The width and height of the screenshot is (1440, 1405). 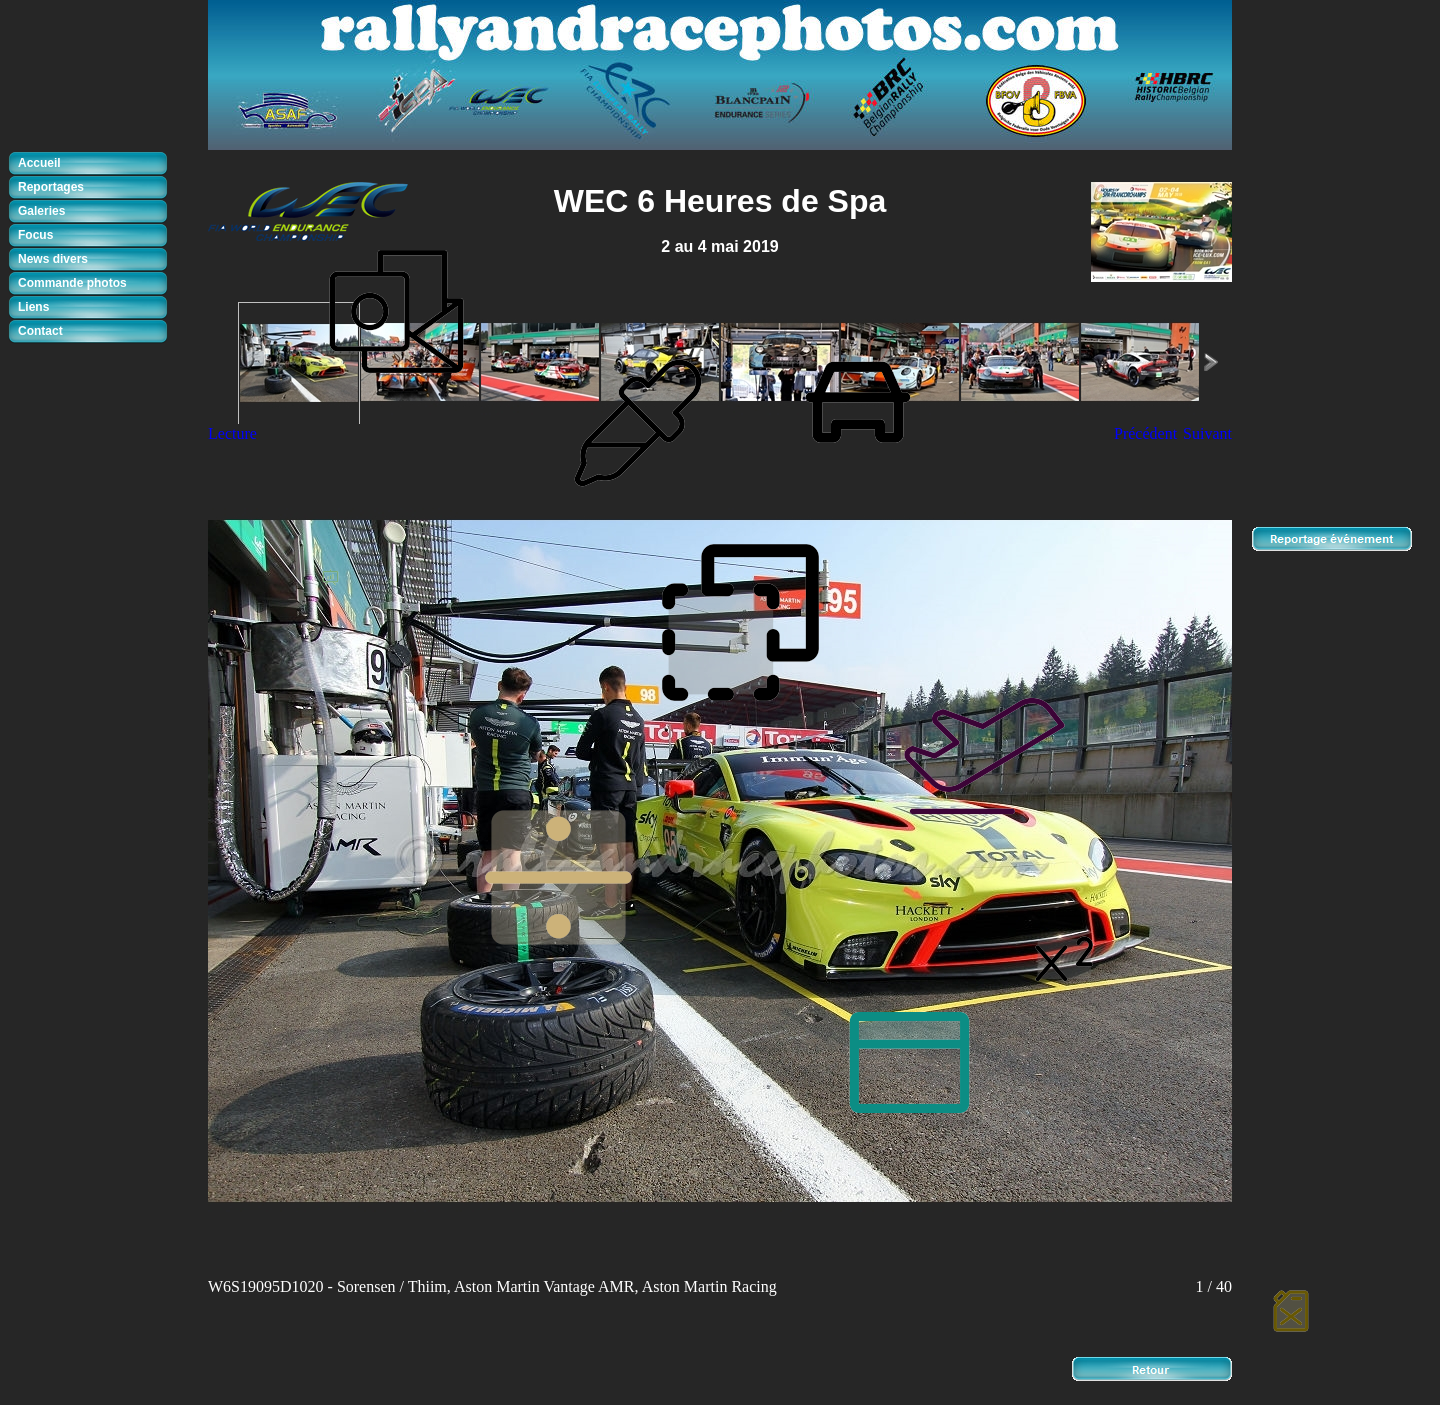 I want to click on perform division calculation, so click(x=558, y=877).